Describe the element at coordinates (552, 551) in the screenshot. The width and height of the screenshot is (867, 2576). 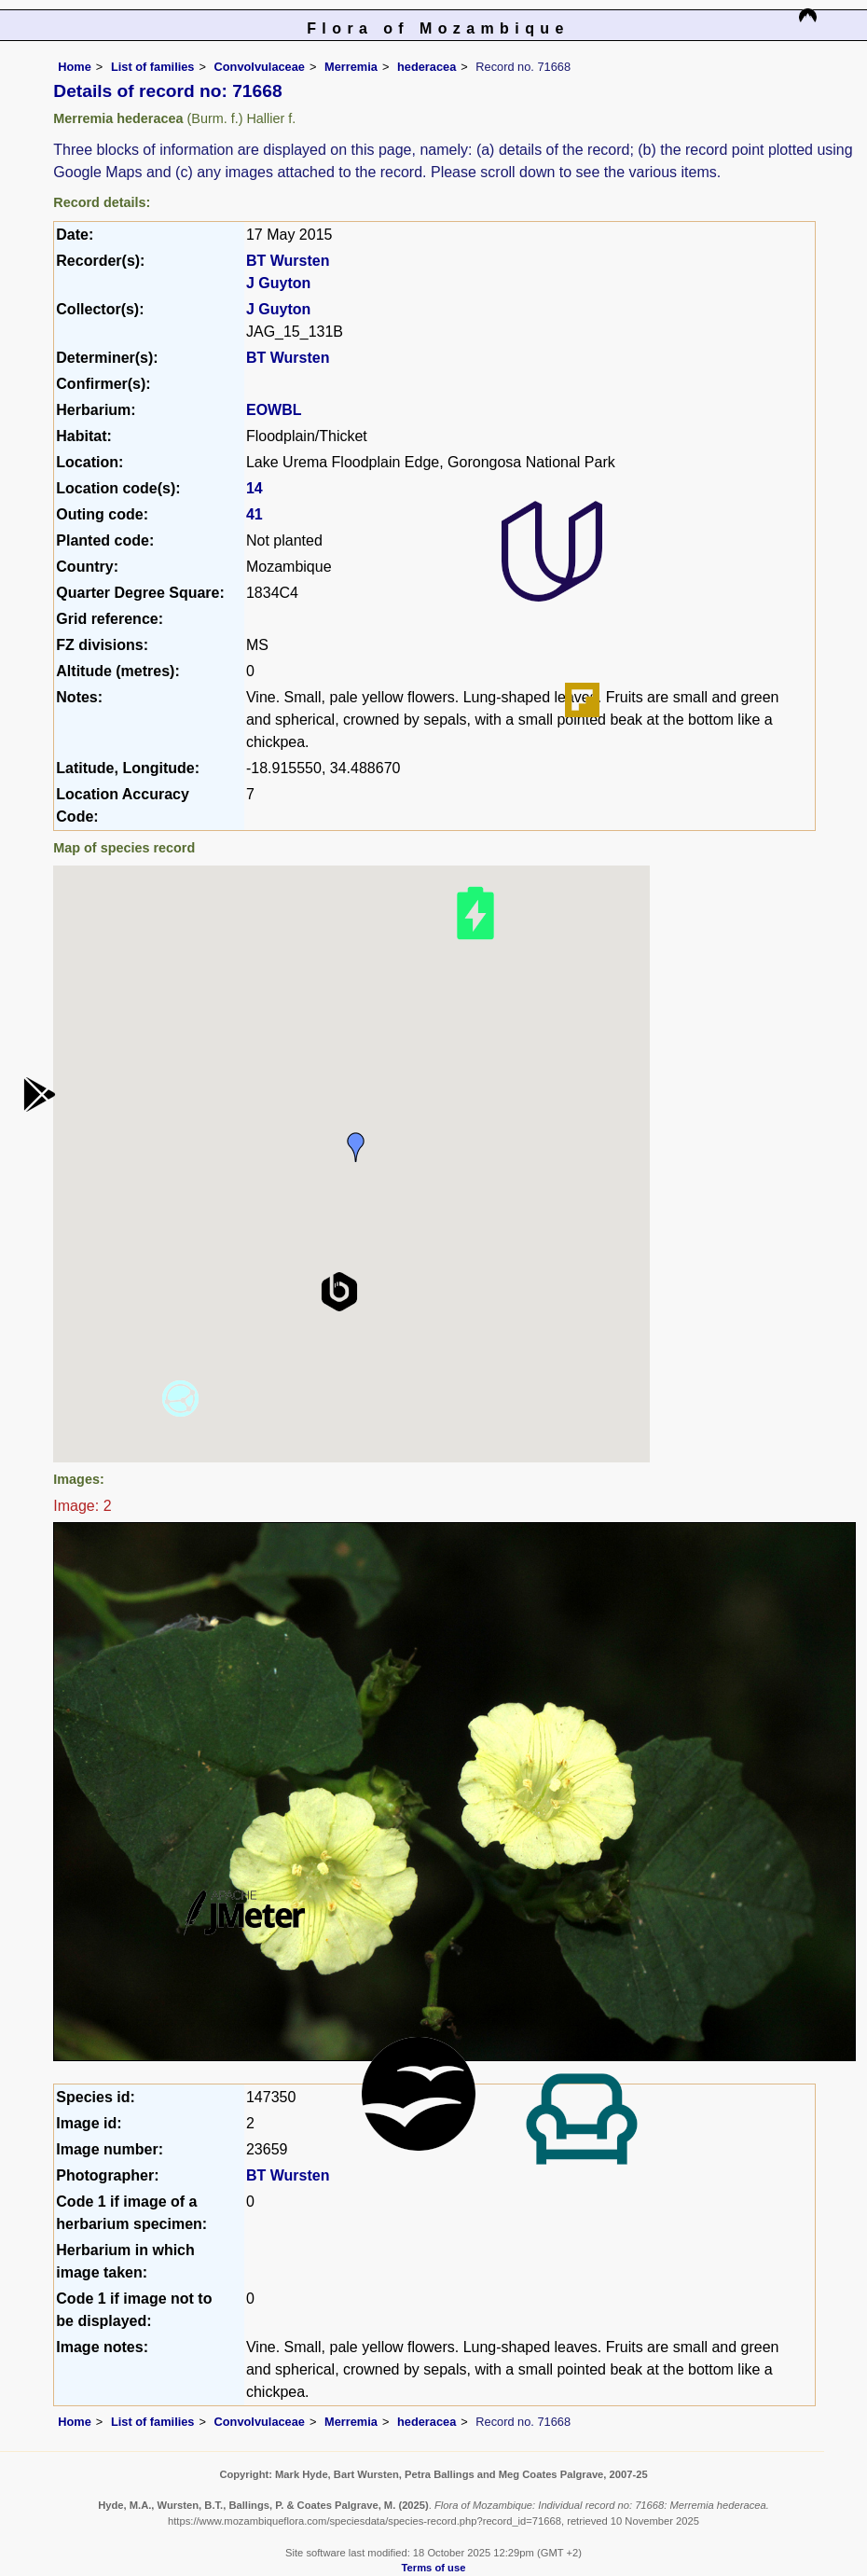
I see `open the Udacity learning platform` at that location.